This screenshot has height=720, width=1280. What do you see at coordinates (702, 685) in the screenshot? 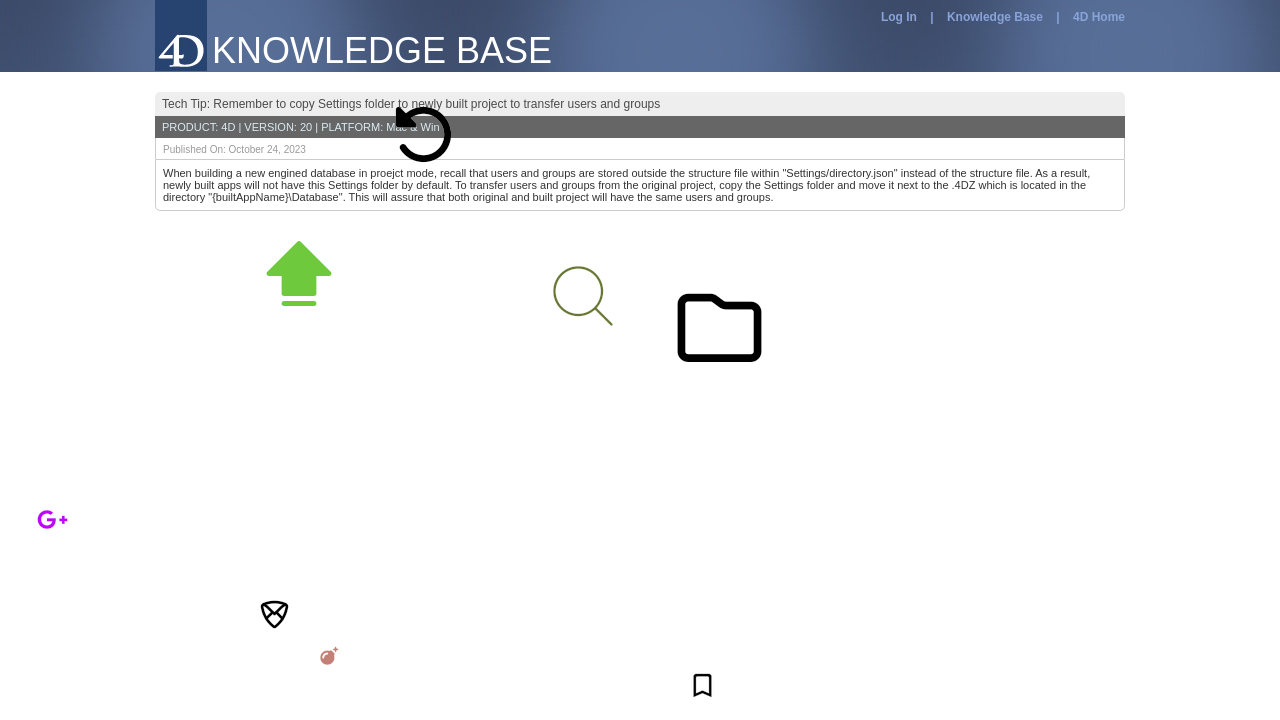
I see `bookmark this item` at bounding box center [702, 685].